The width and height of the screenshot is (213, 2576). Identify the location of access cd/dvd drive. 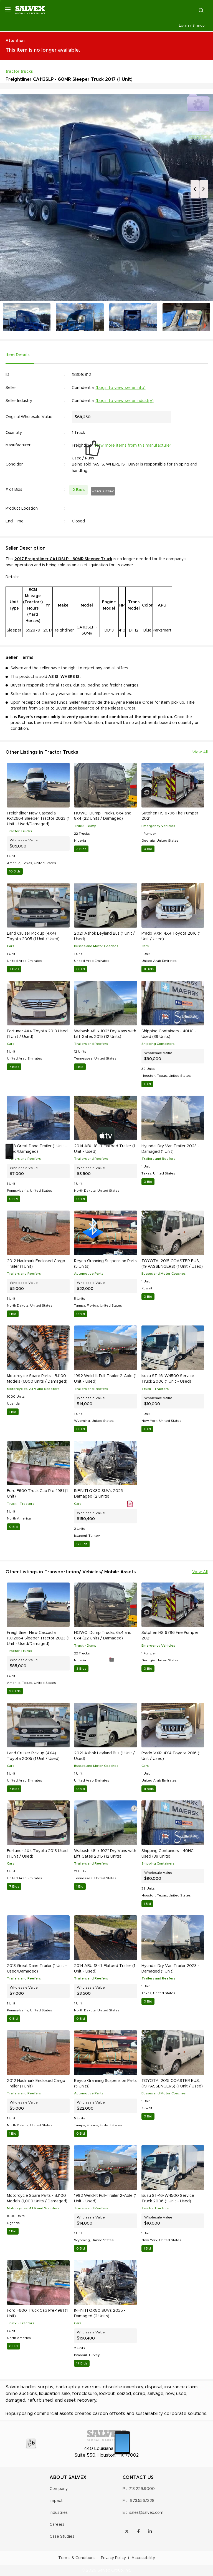
(134, 1808).